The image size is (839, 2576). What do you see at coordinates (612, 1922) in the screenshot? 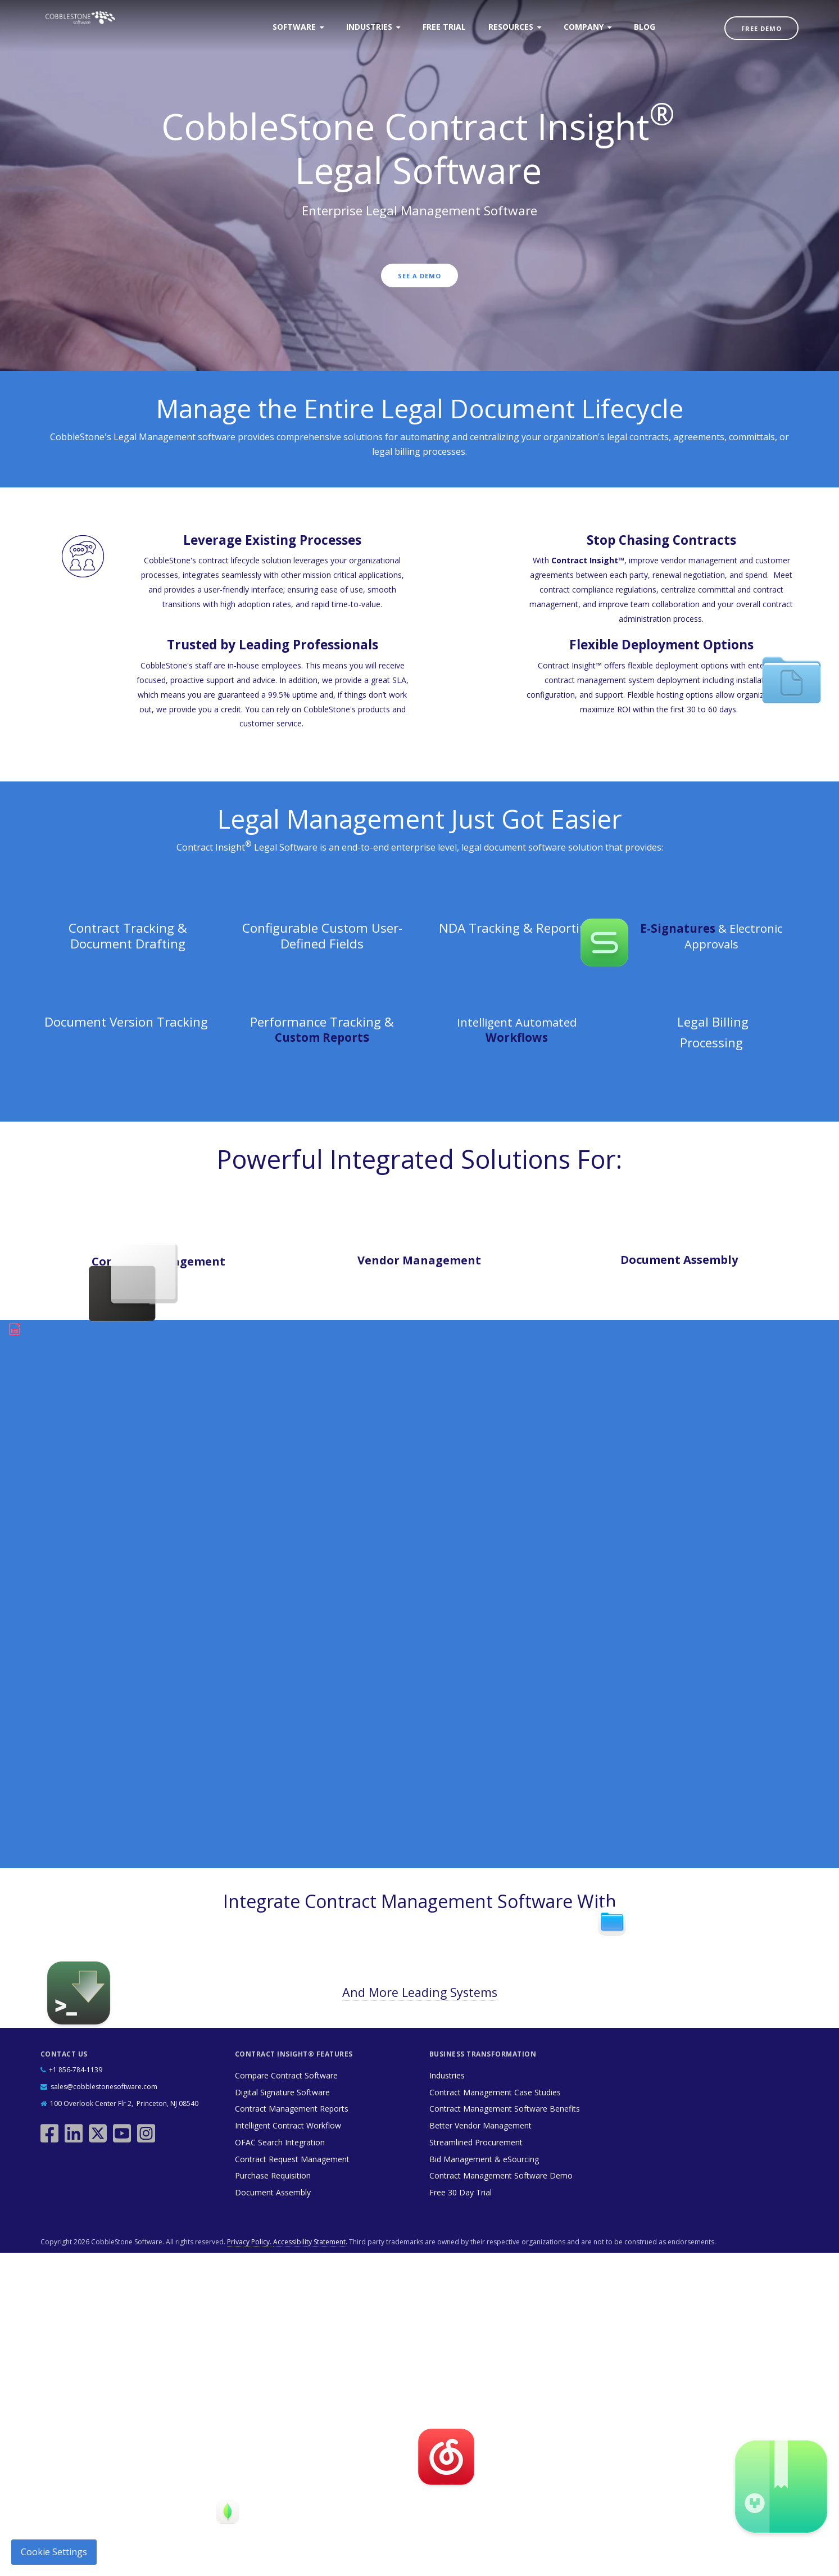
I see `open the files app` at bounding box center [612, 1922].